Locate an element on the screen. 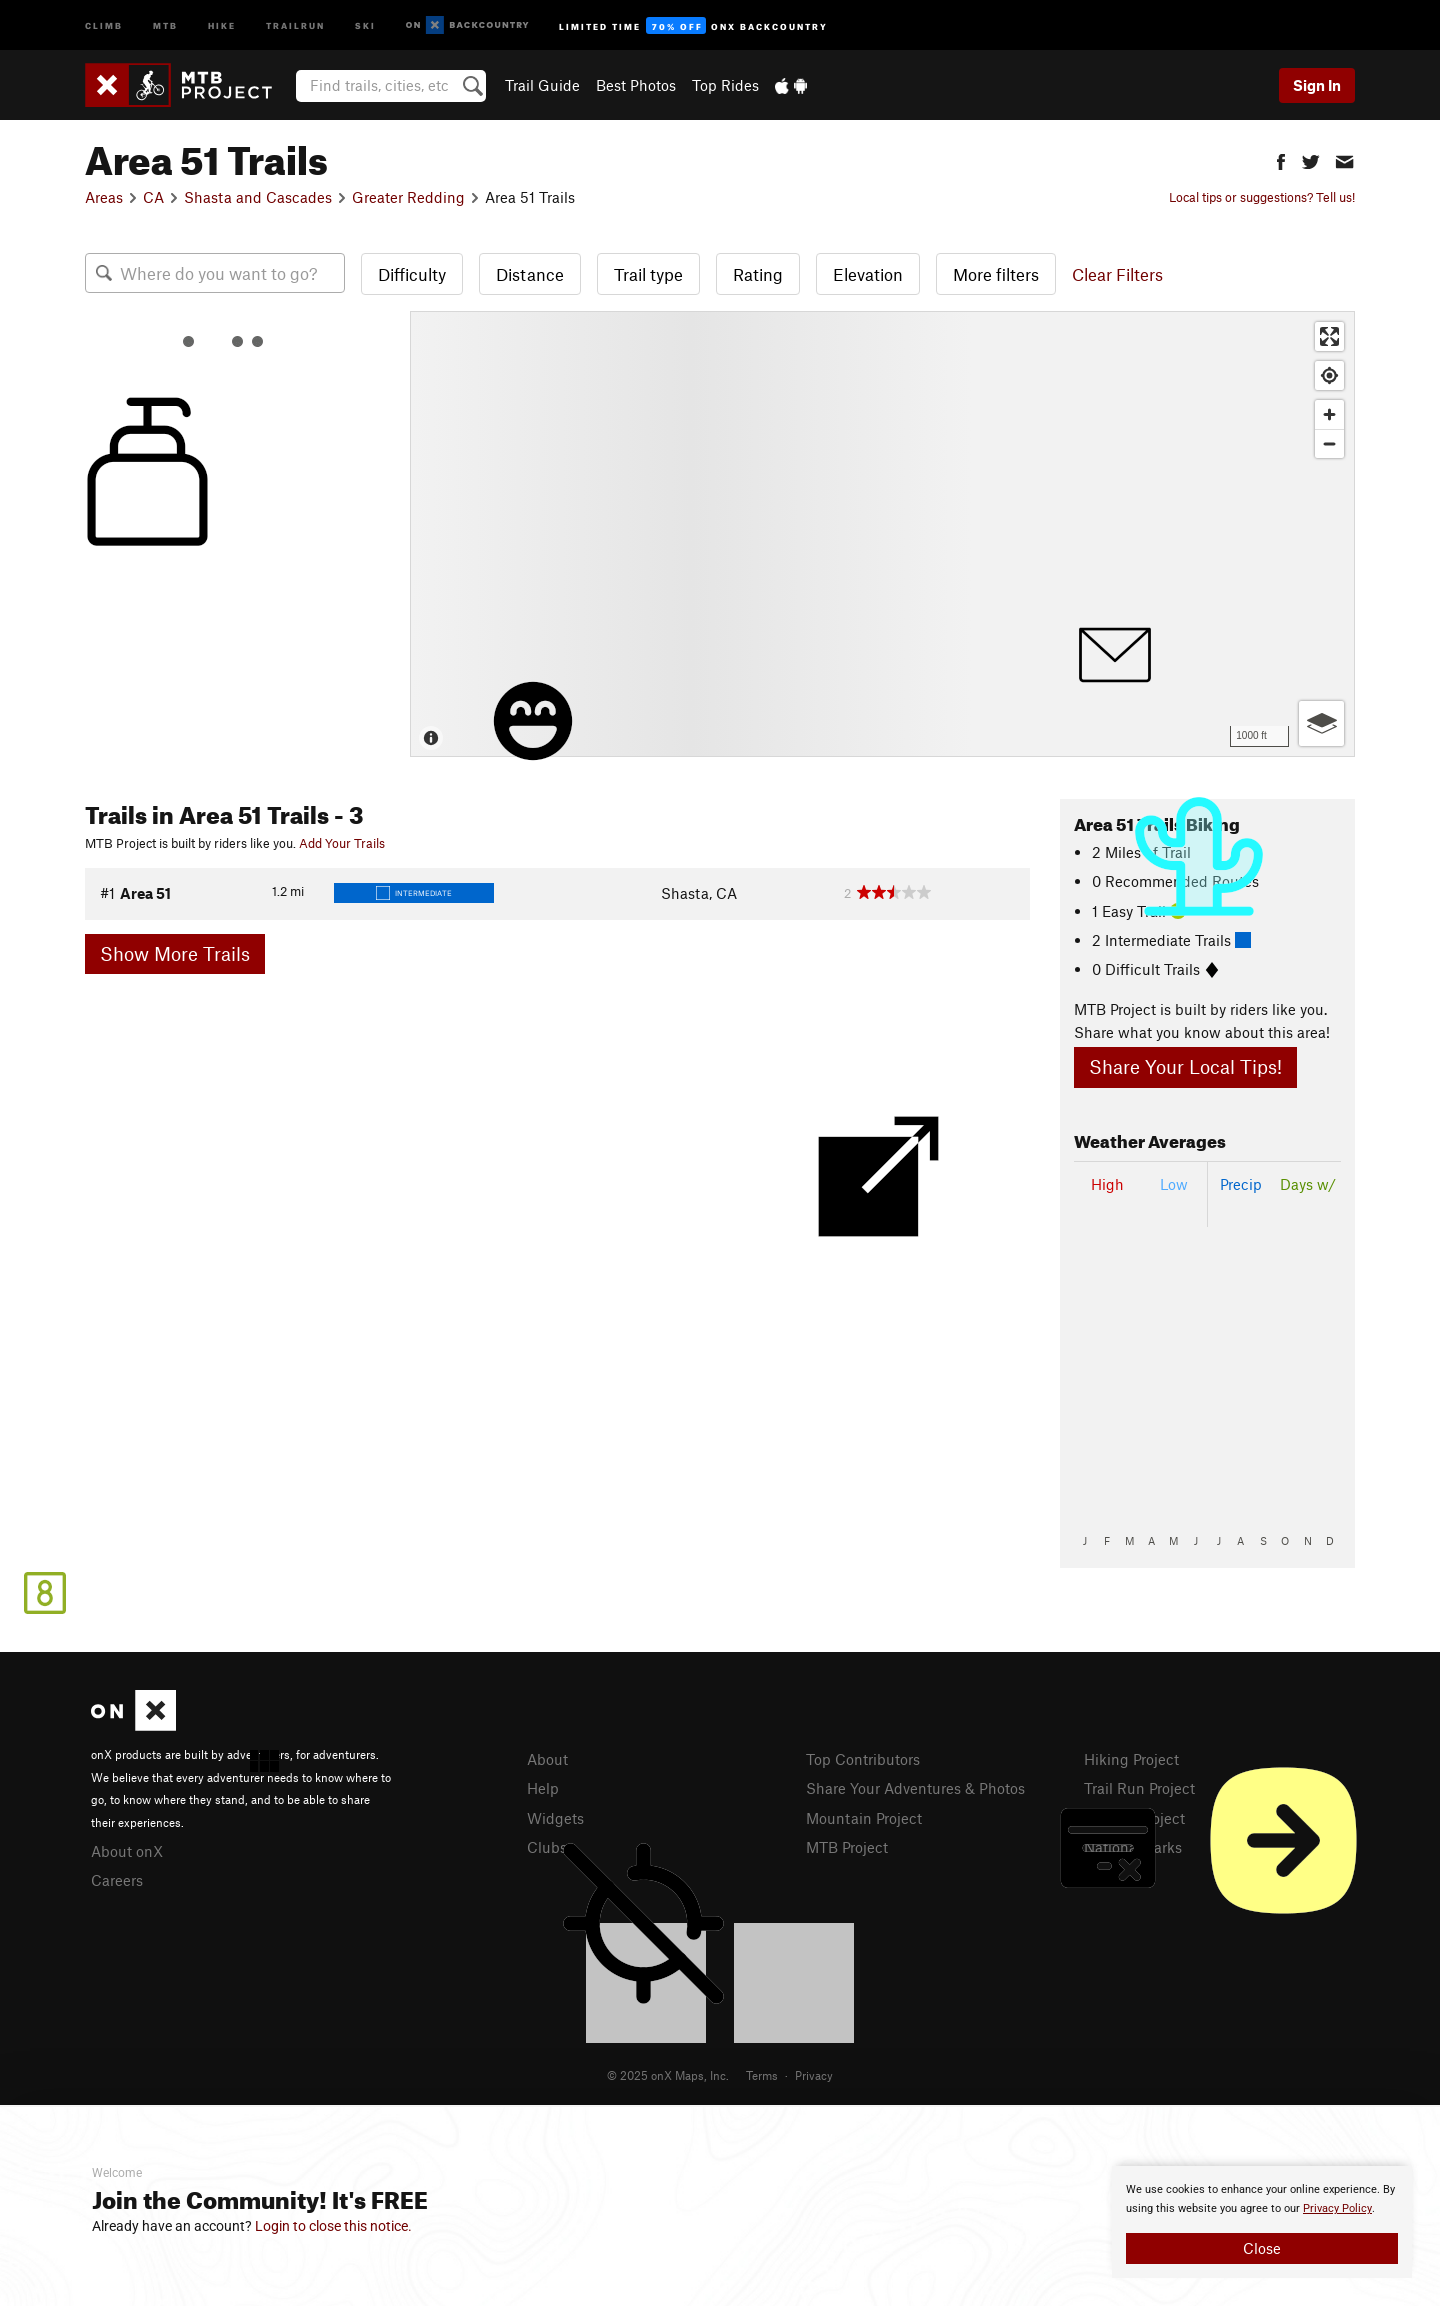 Image resolution: width=1440 pixels, height=2306 pixels. open link in new window is located at coordinates (878, 1176).